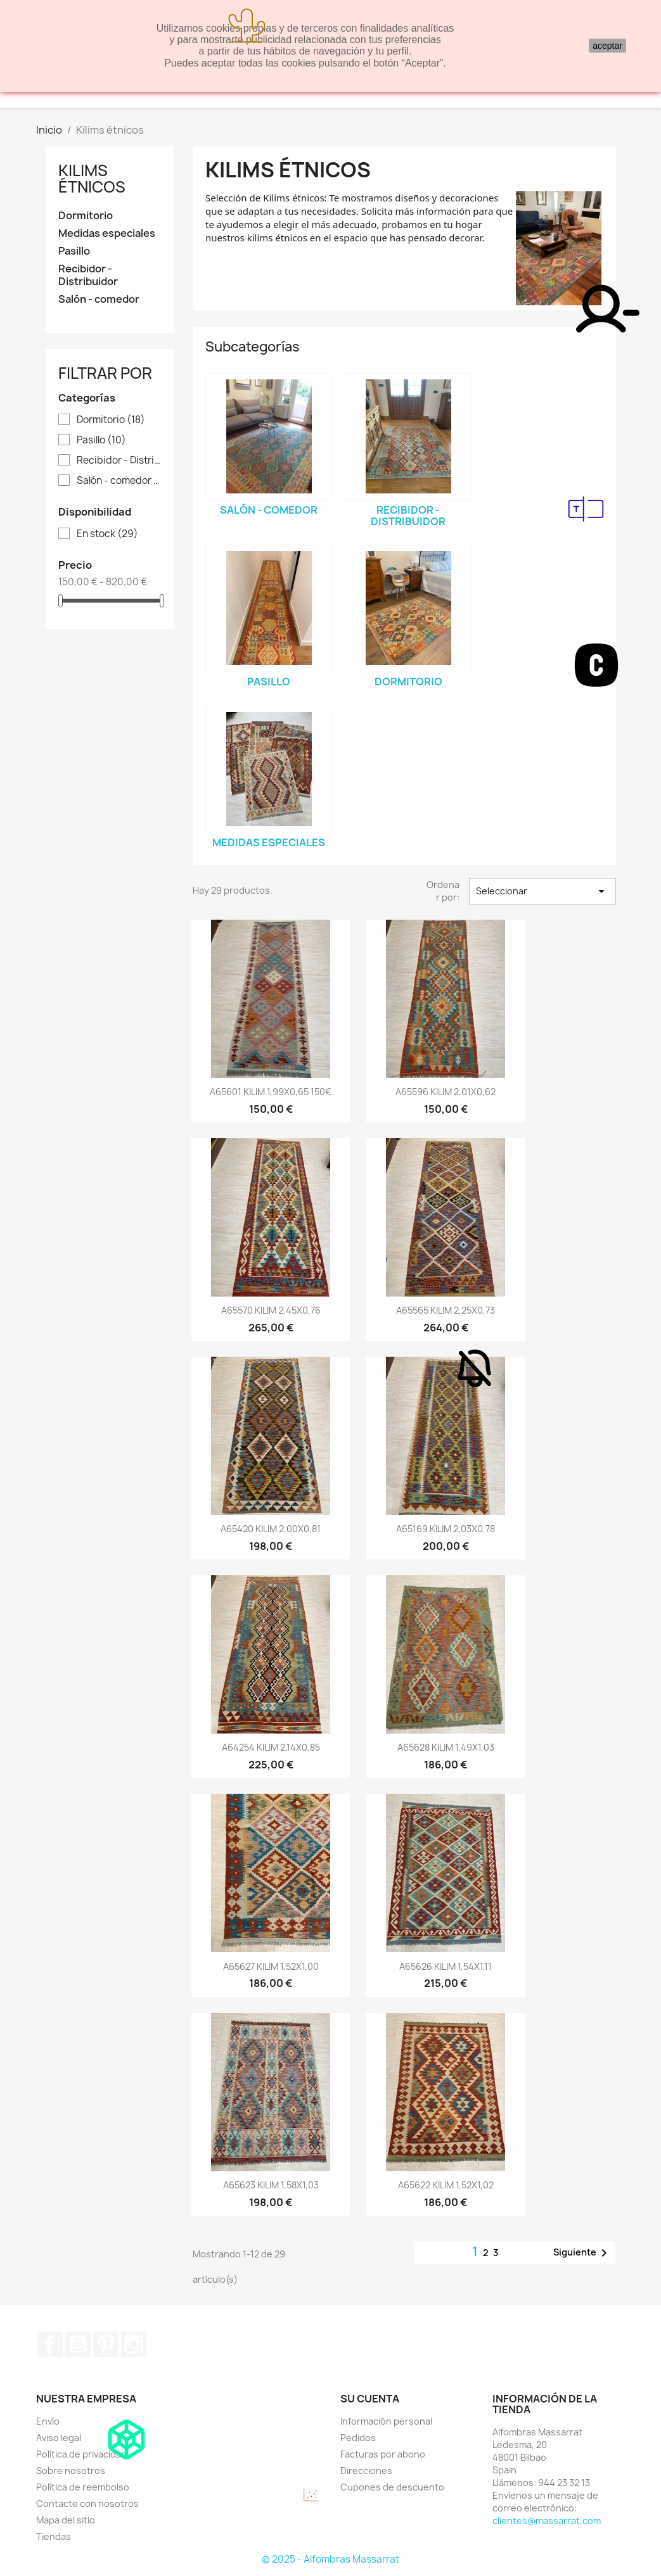  What do you see at coordinates (606, 310) in the screenshot?
I see `remove a user or contact` at bounding box center [606, 310].